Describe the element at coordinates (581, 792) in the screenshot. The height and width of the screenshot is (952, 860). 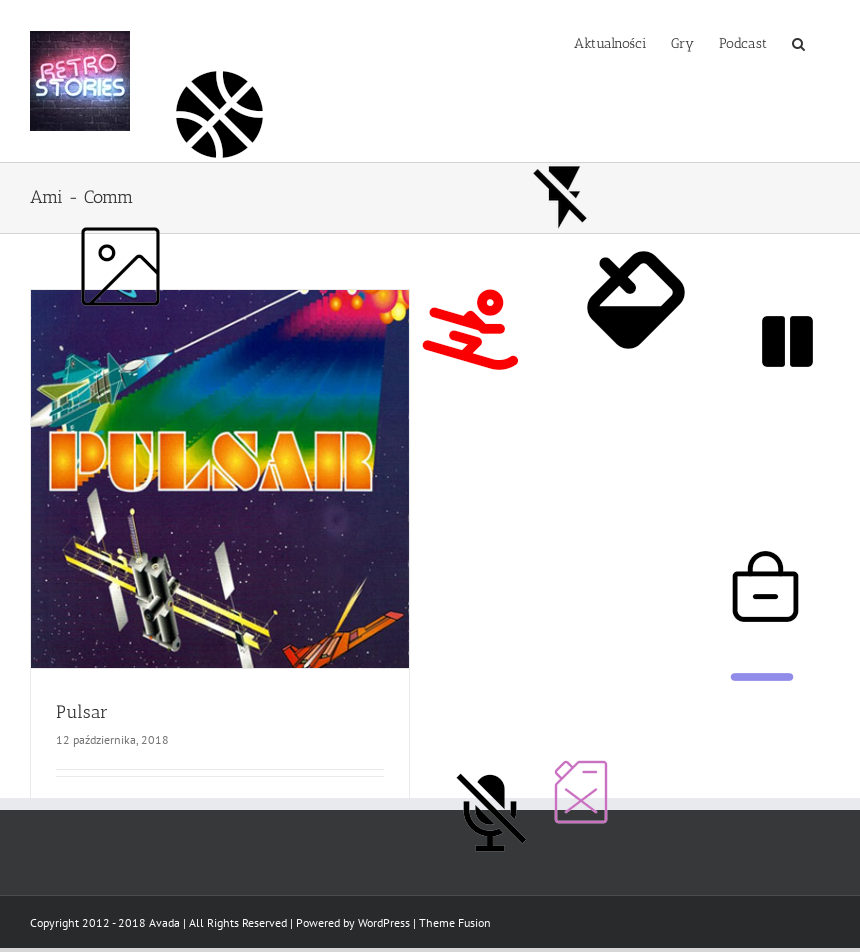
I see `indicates fuel or gas station nearby` at that location.